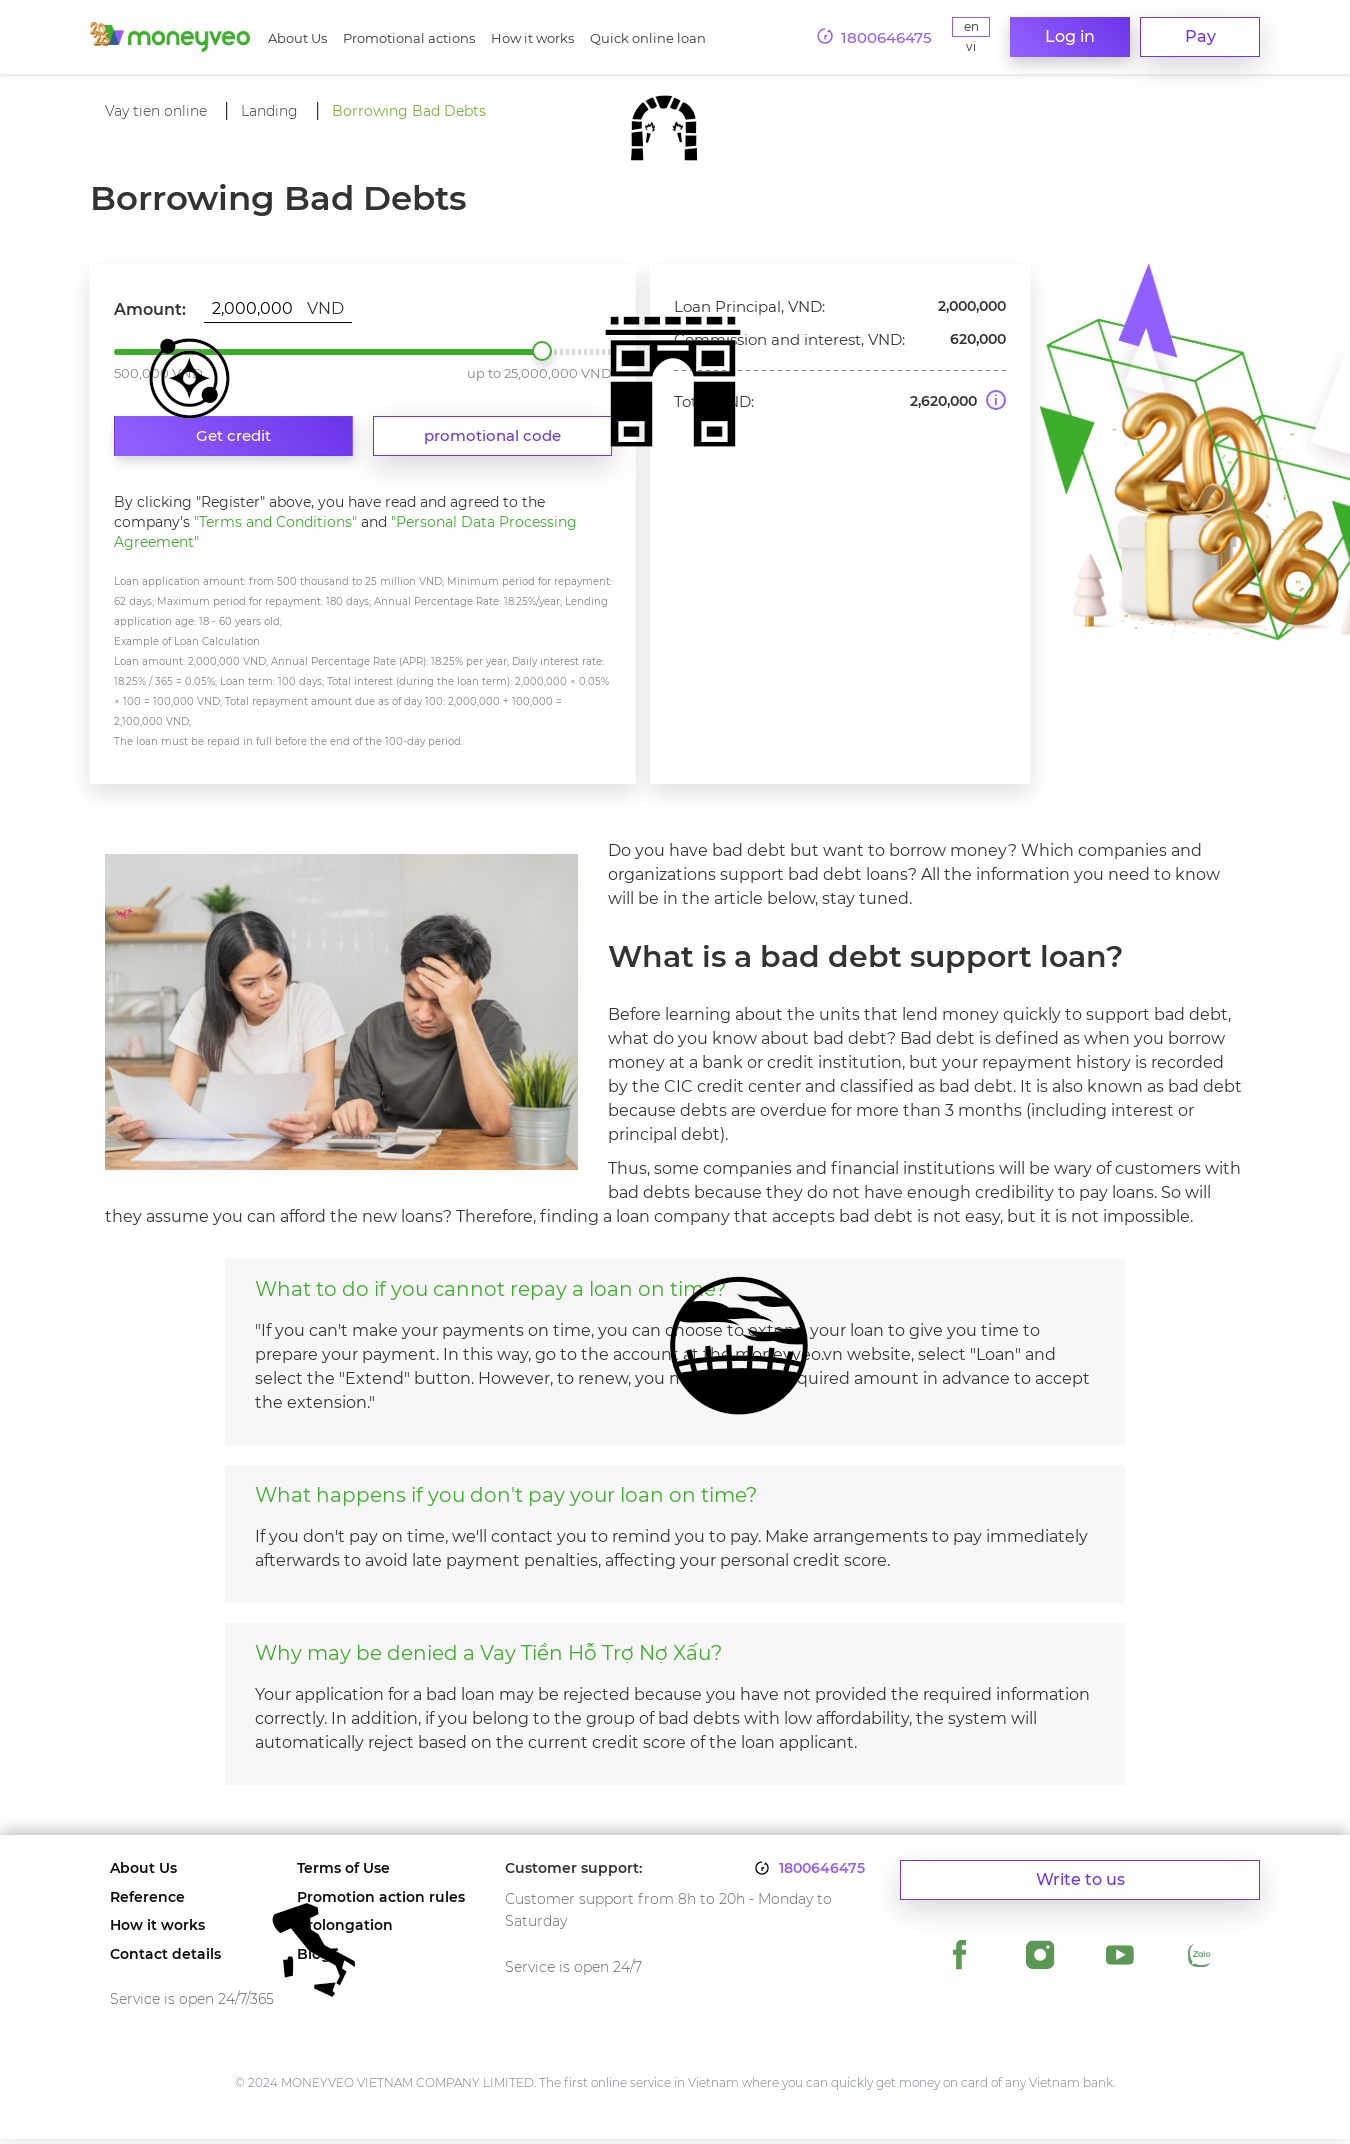  Describe the element at coordinates (124, 914) in the screenshot. I see `access farm or livestock management features` at that location.